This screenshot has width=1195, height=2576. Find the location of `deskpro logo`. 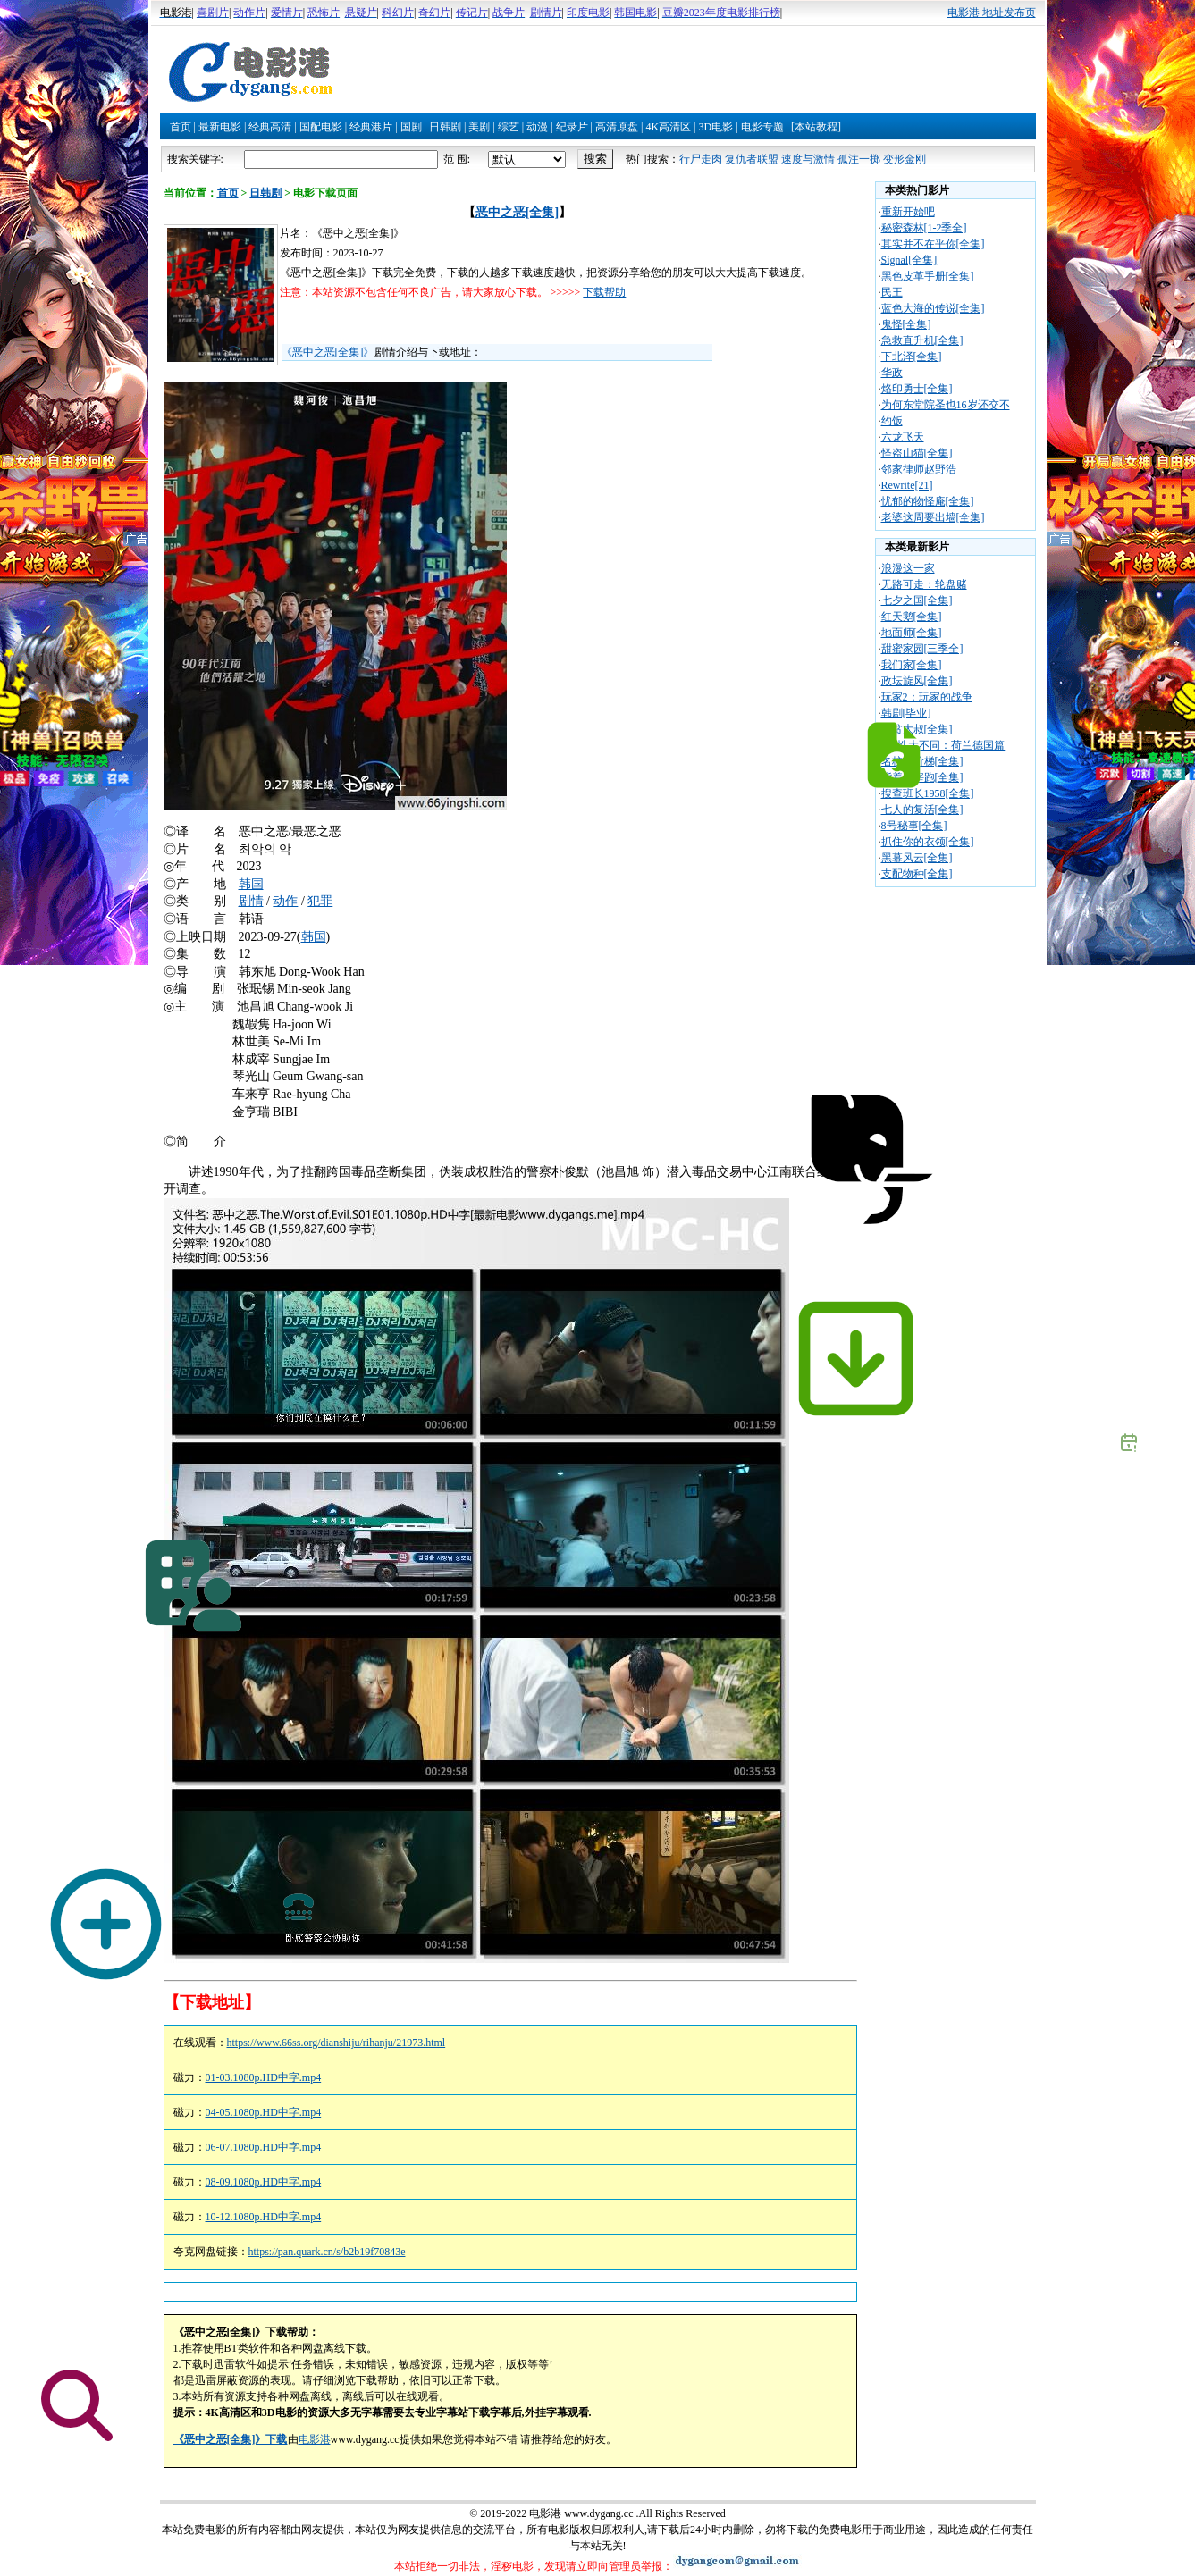

deskpro logo is located at coordinates (871, 1159).